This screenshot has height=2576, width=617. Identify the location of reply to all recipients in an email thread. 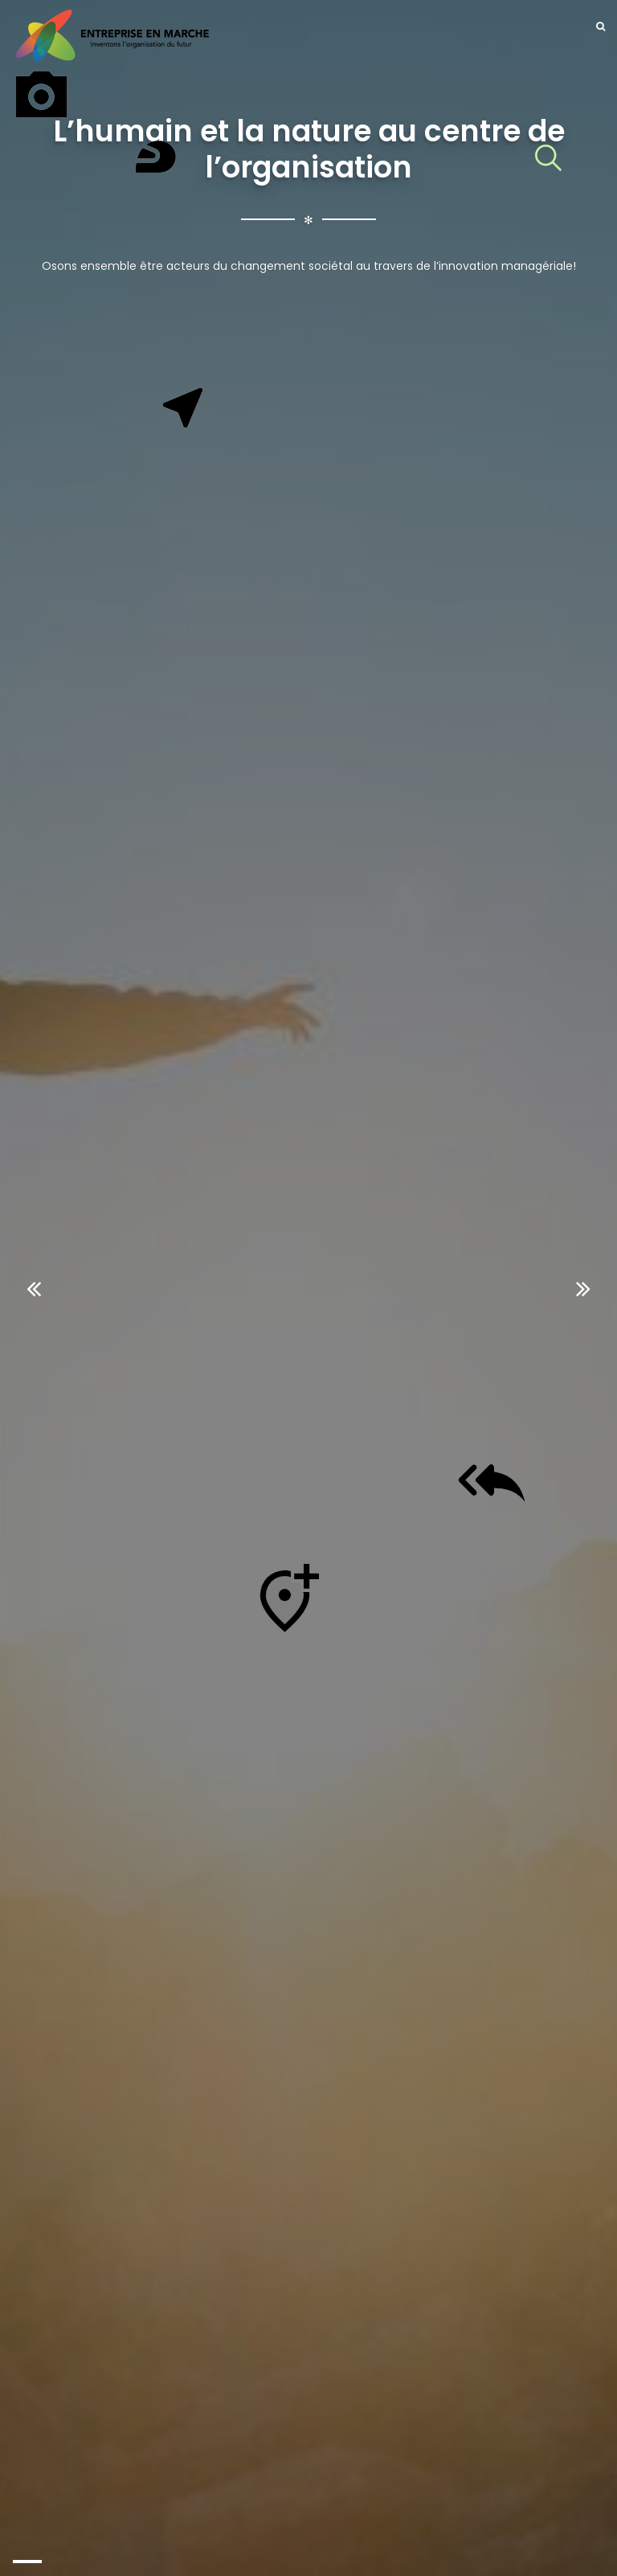
(491, 1480).